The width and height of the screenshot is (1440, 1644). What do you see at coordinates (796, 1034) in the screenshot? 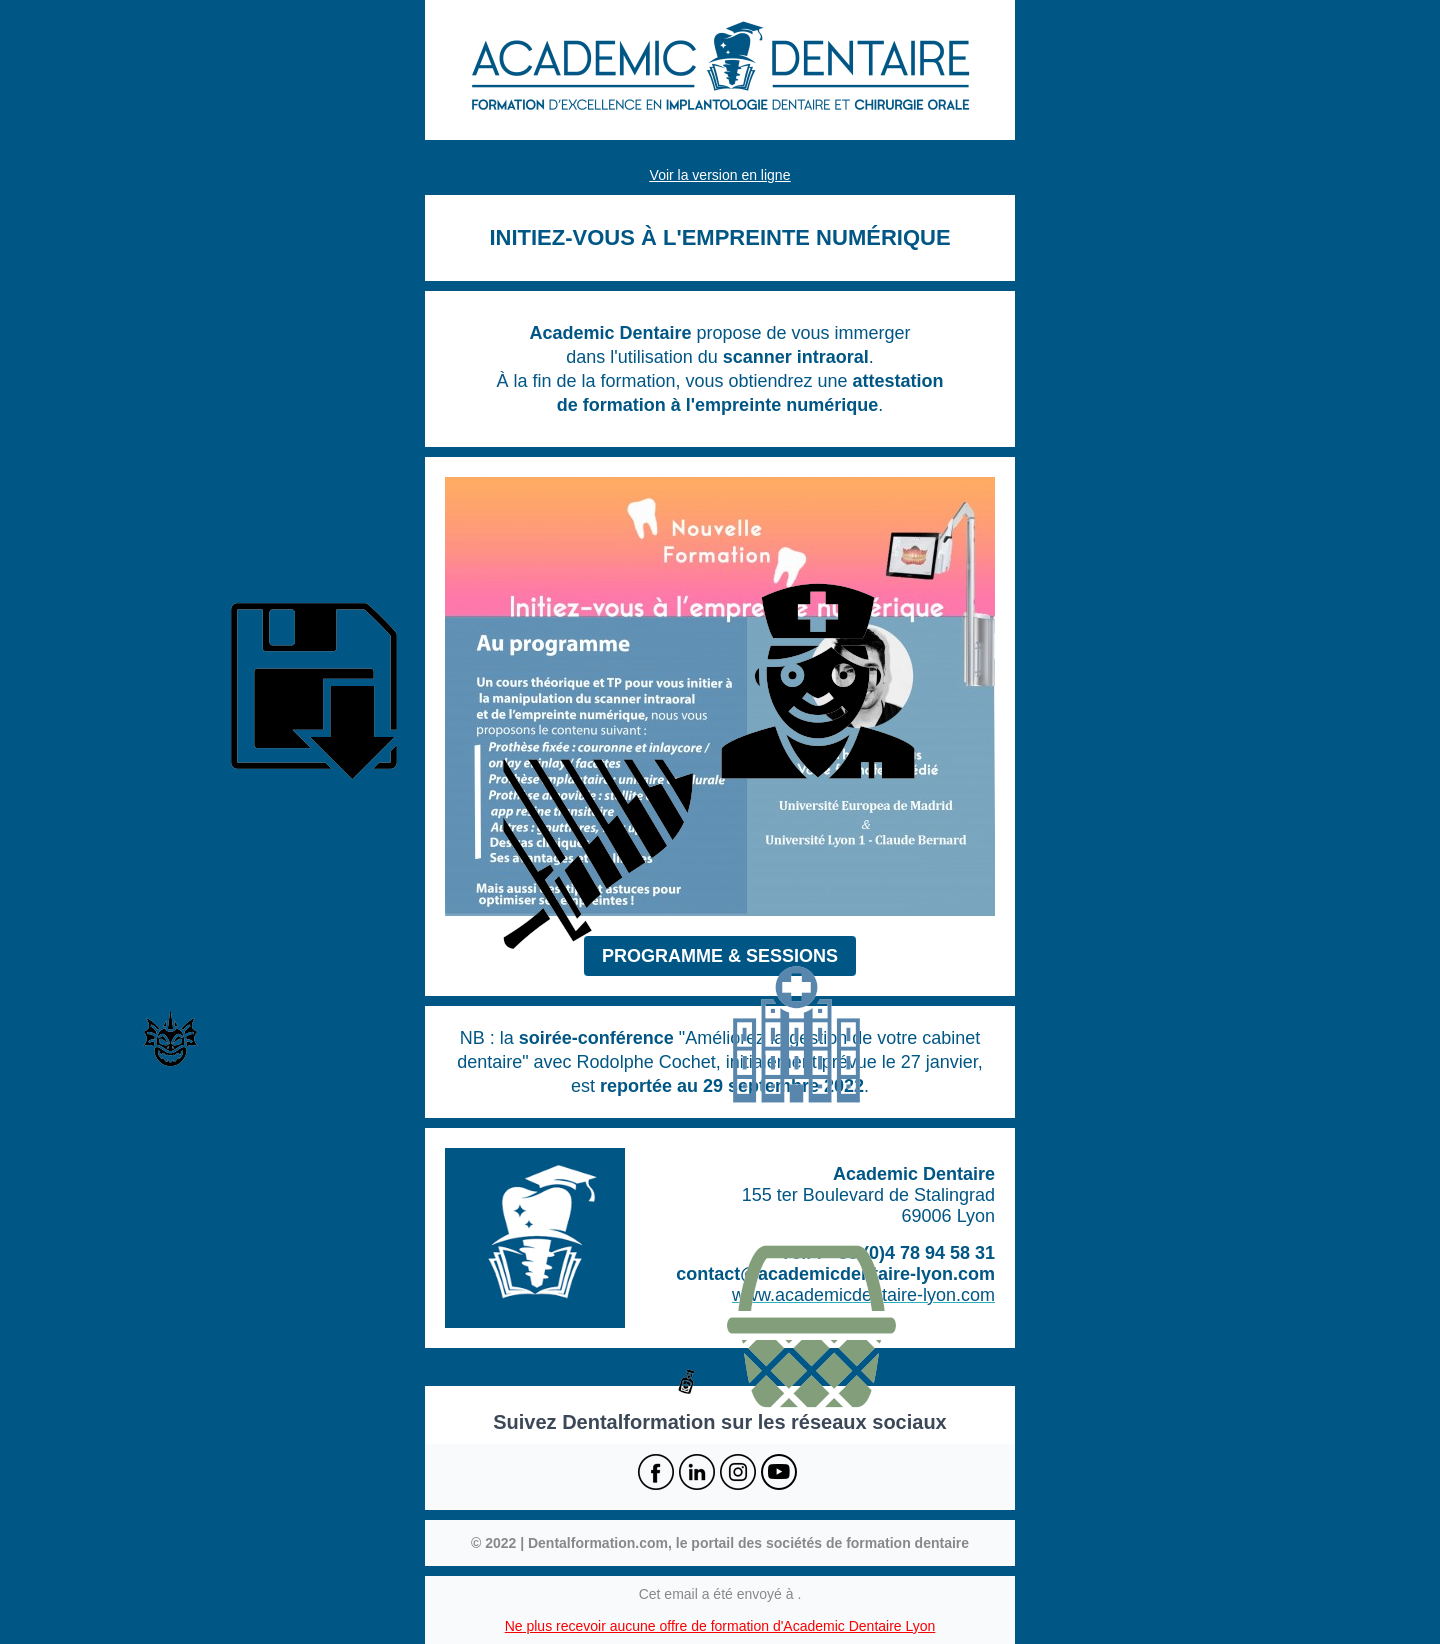
I see `find nearby hospitals or medical facilities` at bounding box center [796, 1034].